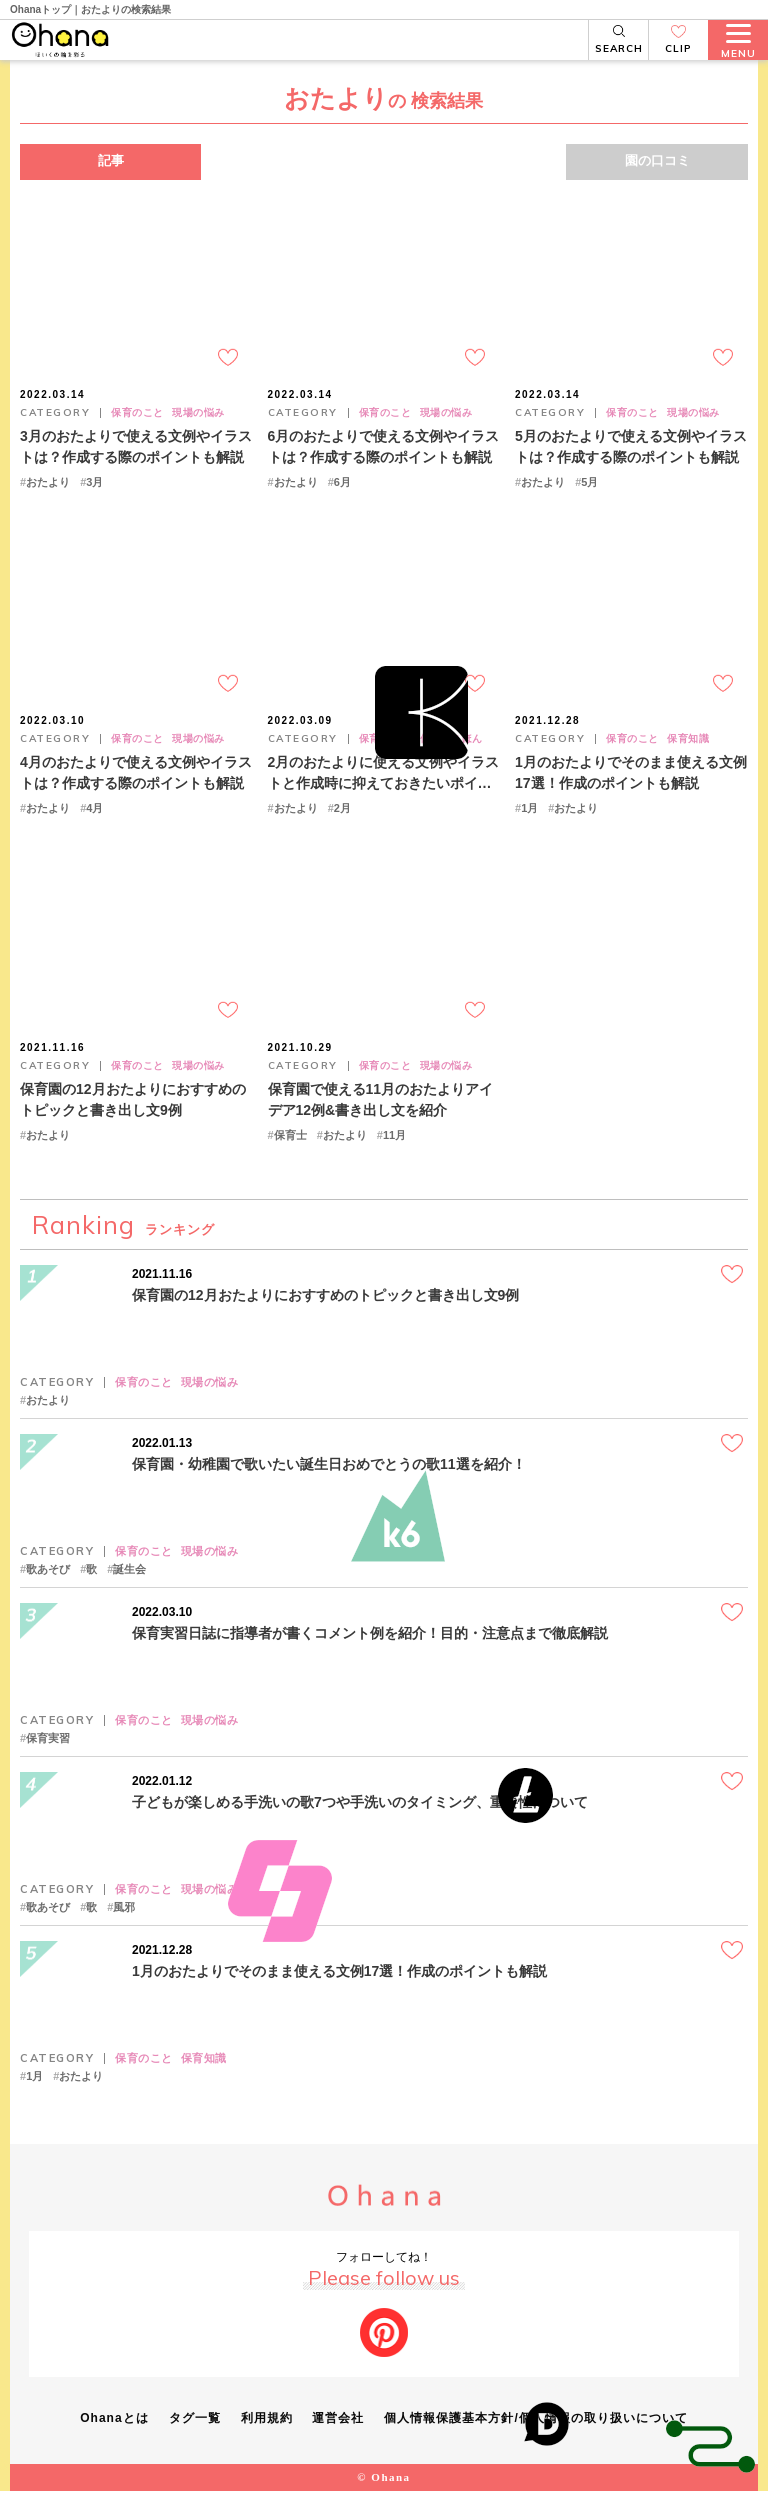  I want to click on kaniko container build tool logo, so click(421, 712).